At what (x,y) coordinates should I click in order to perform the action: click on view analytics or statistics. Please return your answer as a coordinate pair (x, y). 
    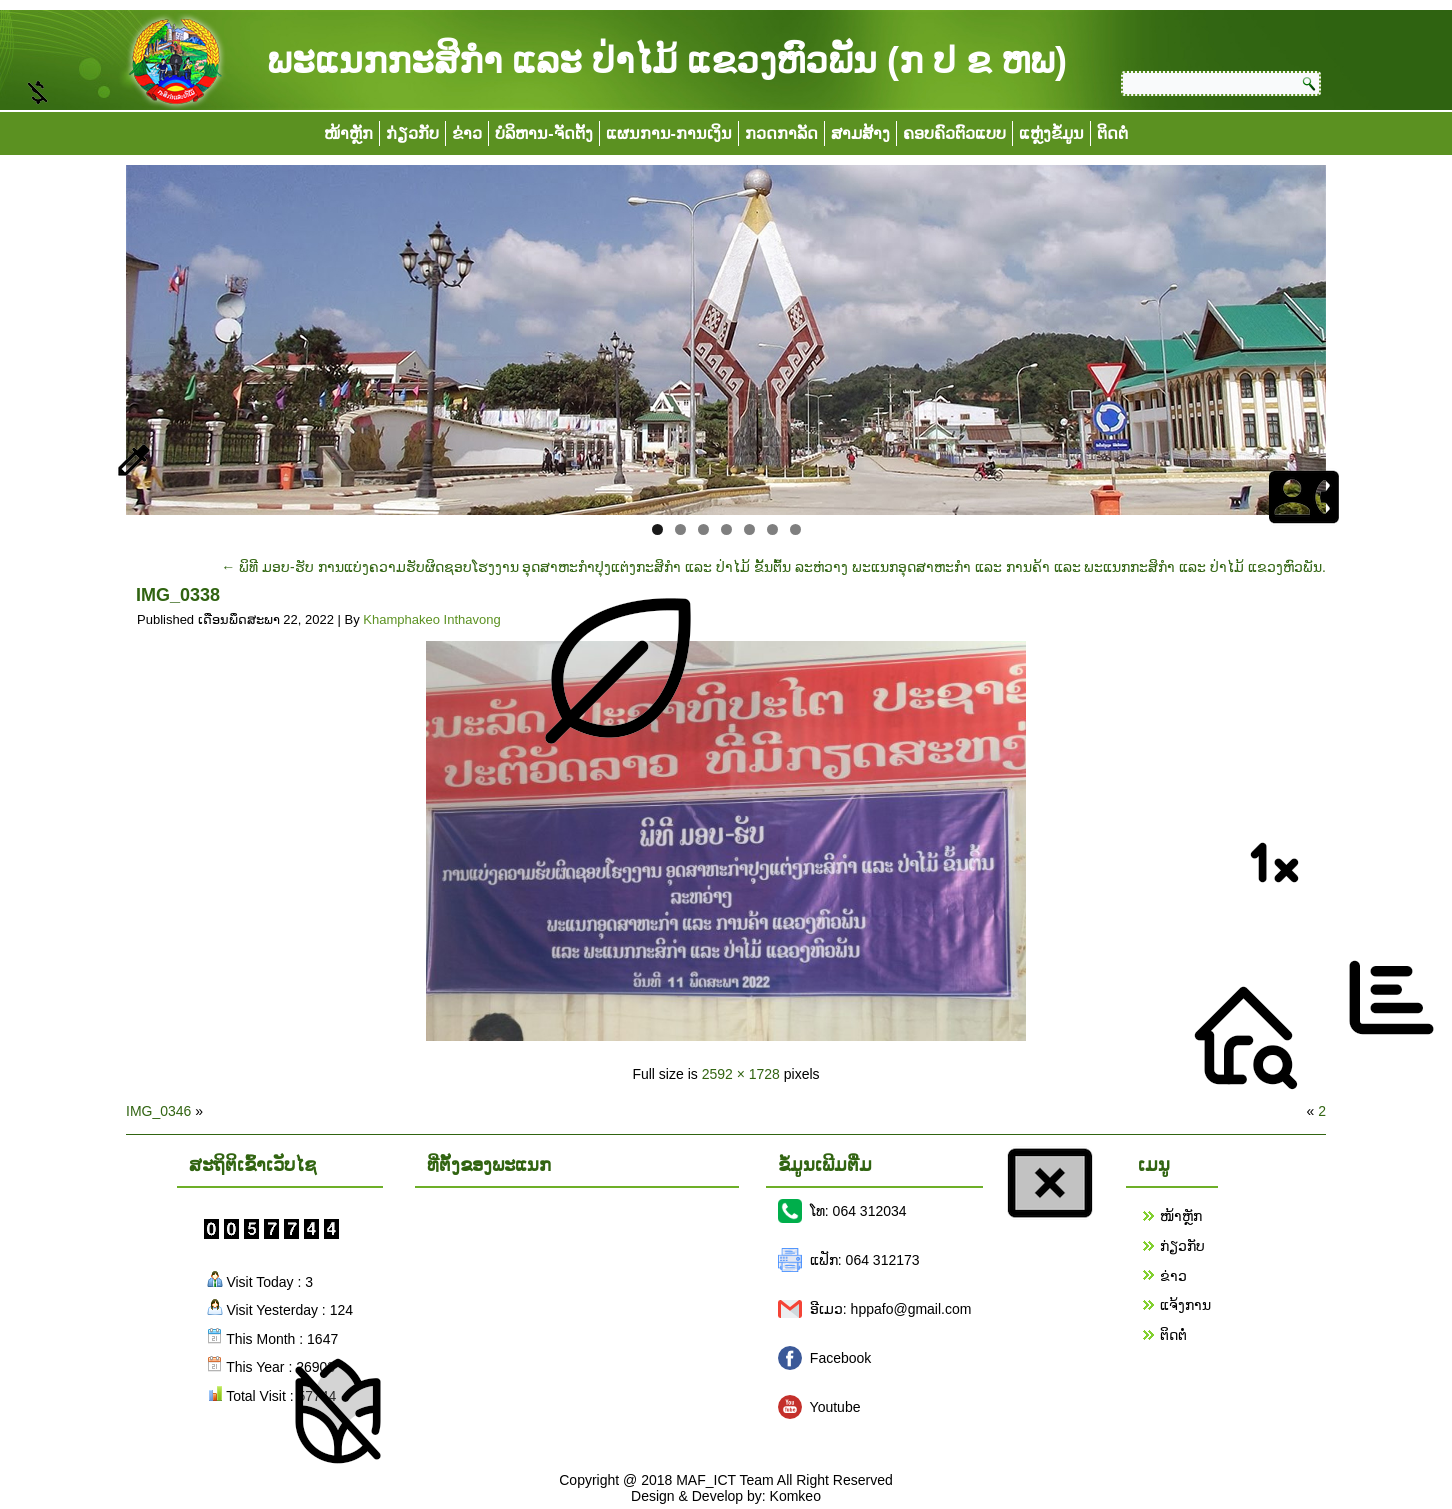
    Looking at the image, I should click on (1391, 997).